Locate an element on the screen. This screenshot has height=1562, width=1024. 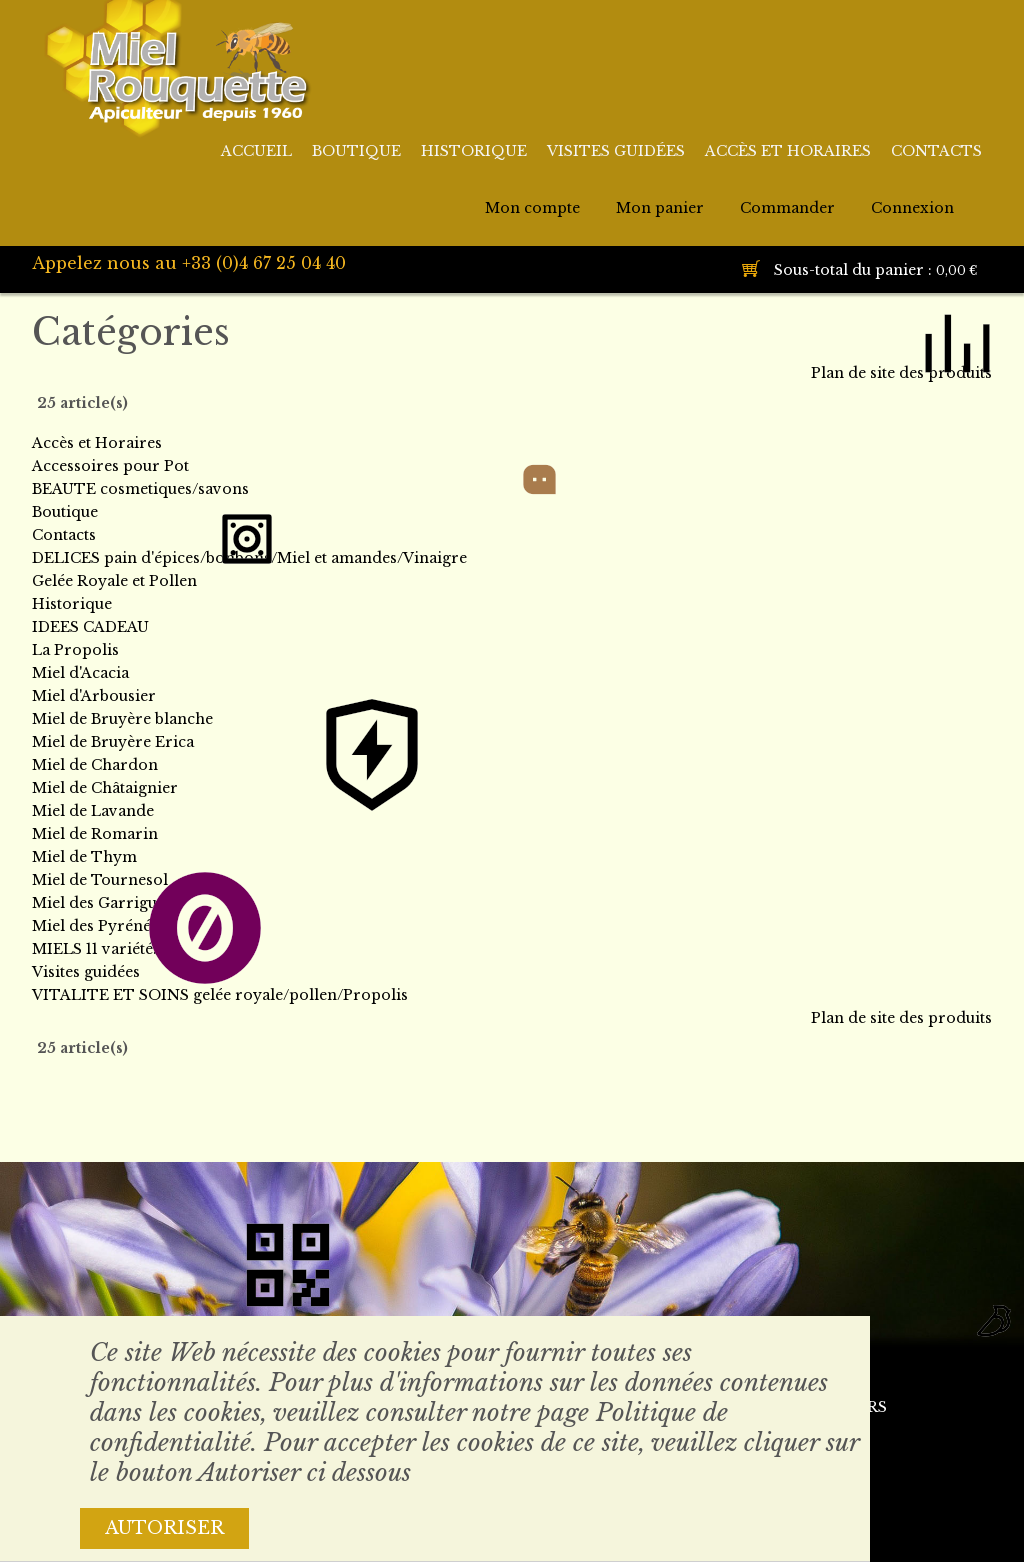
open messaging or chat app is located at coordinates (539, 479).